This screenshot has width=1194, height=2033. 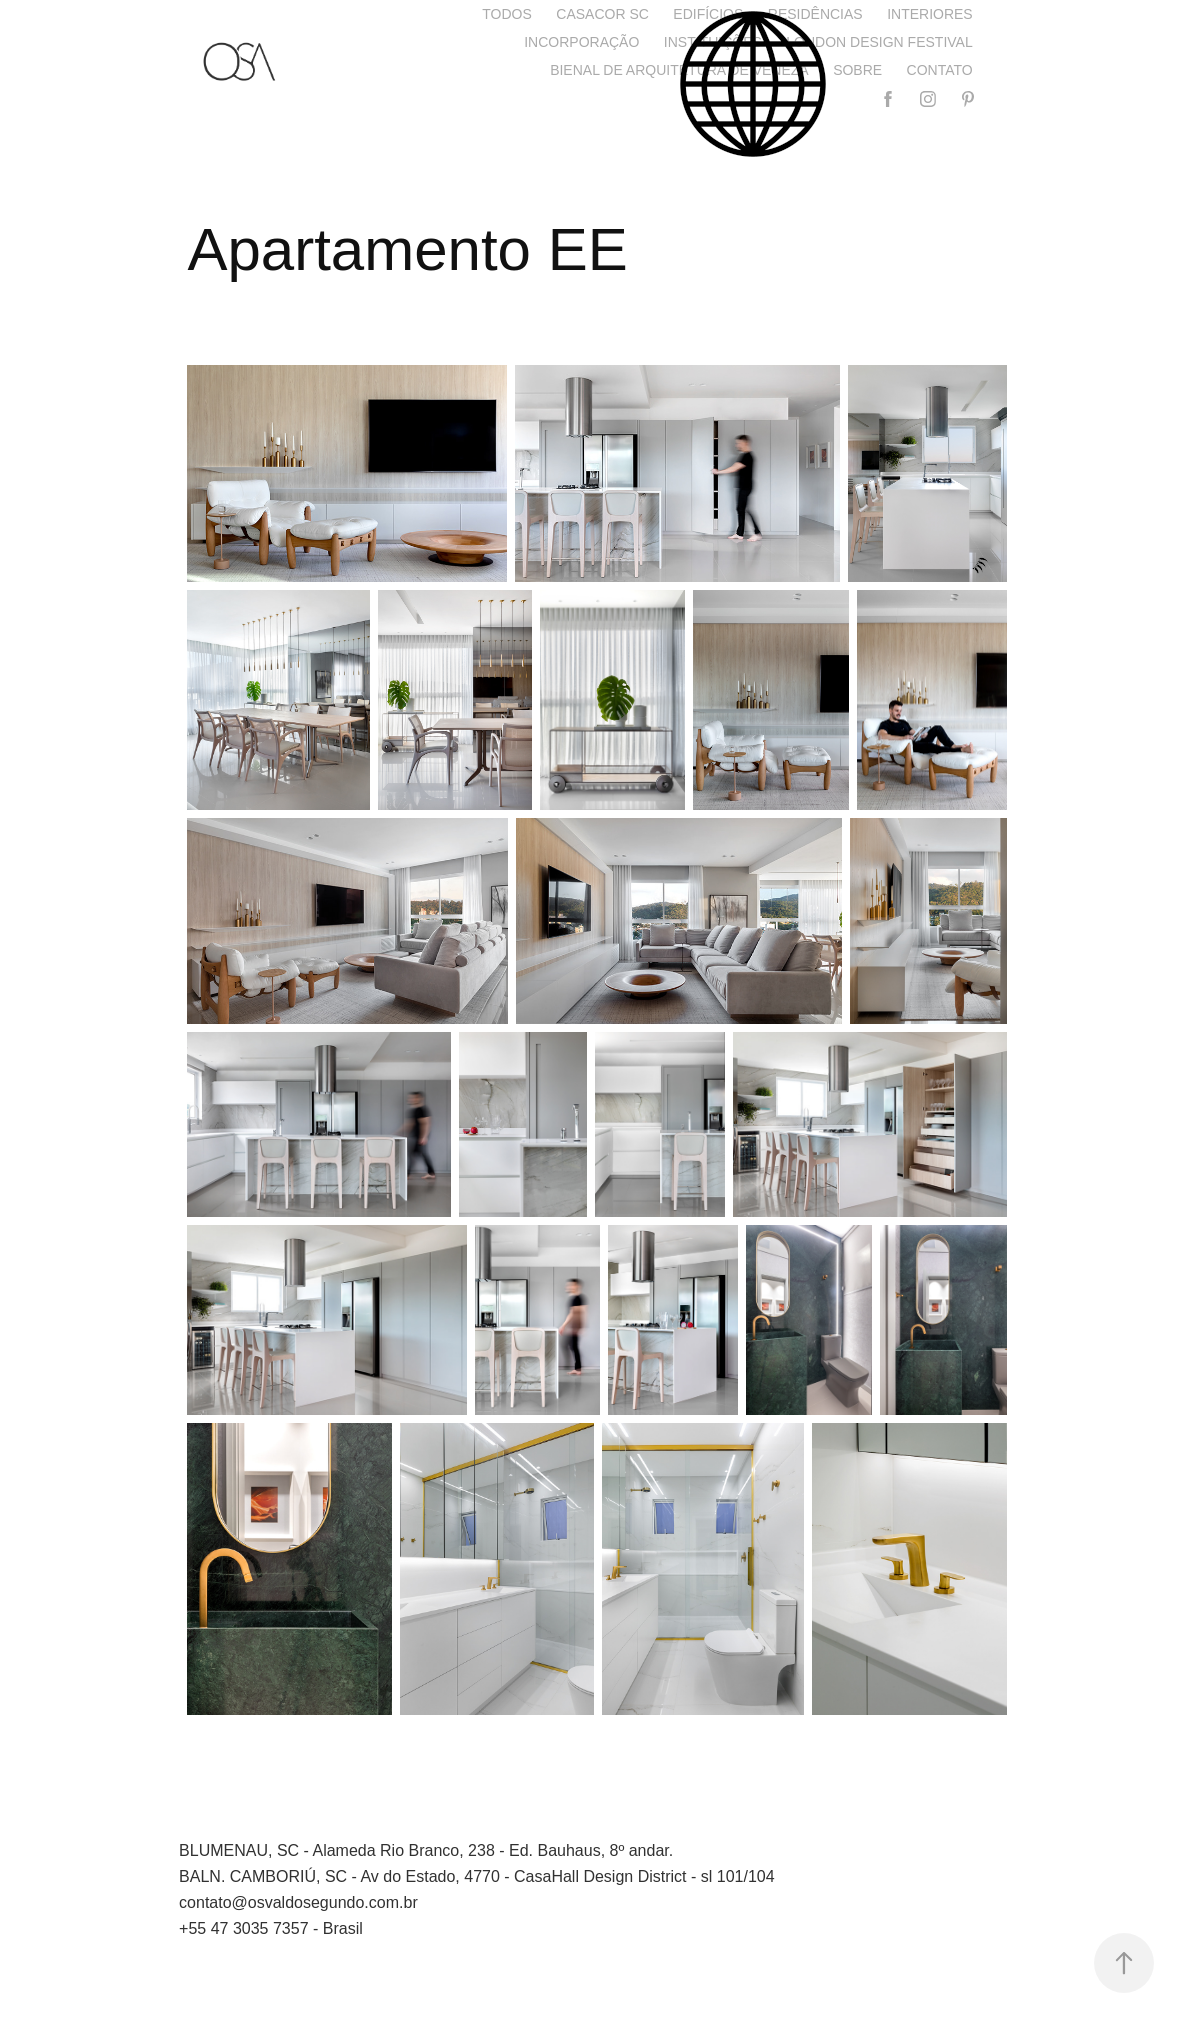 I want to click on access global or international settings, so click(x=753, y=84).